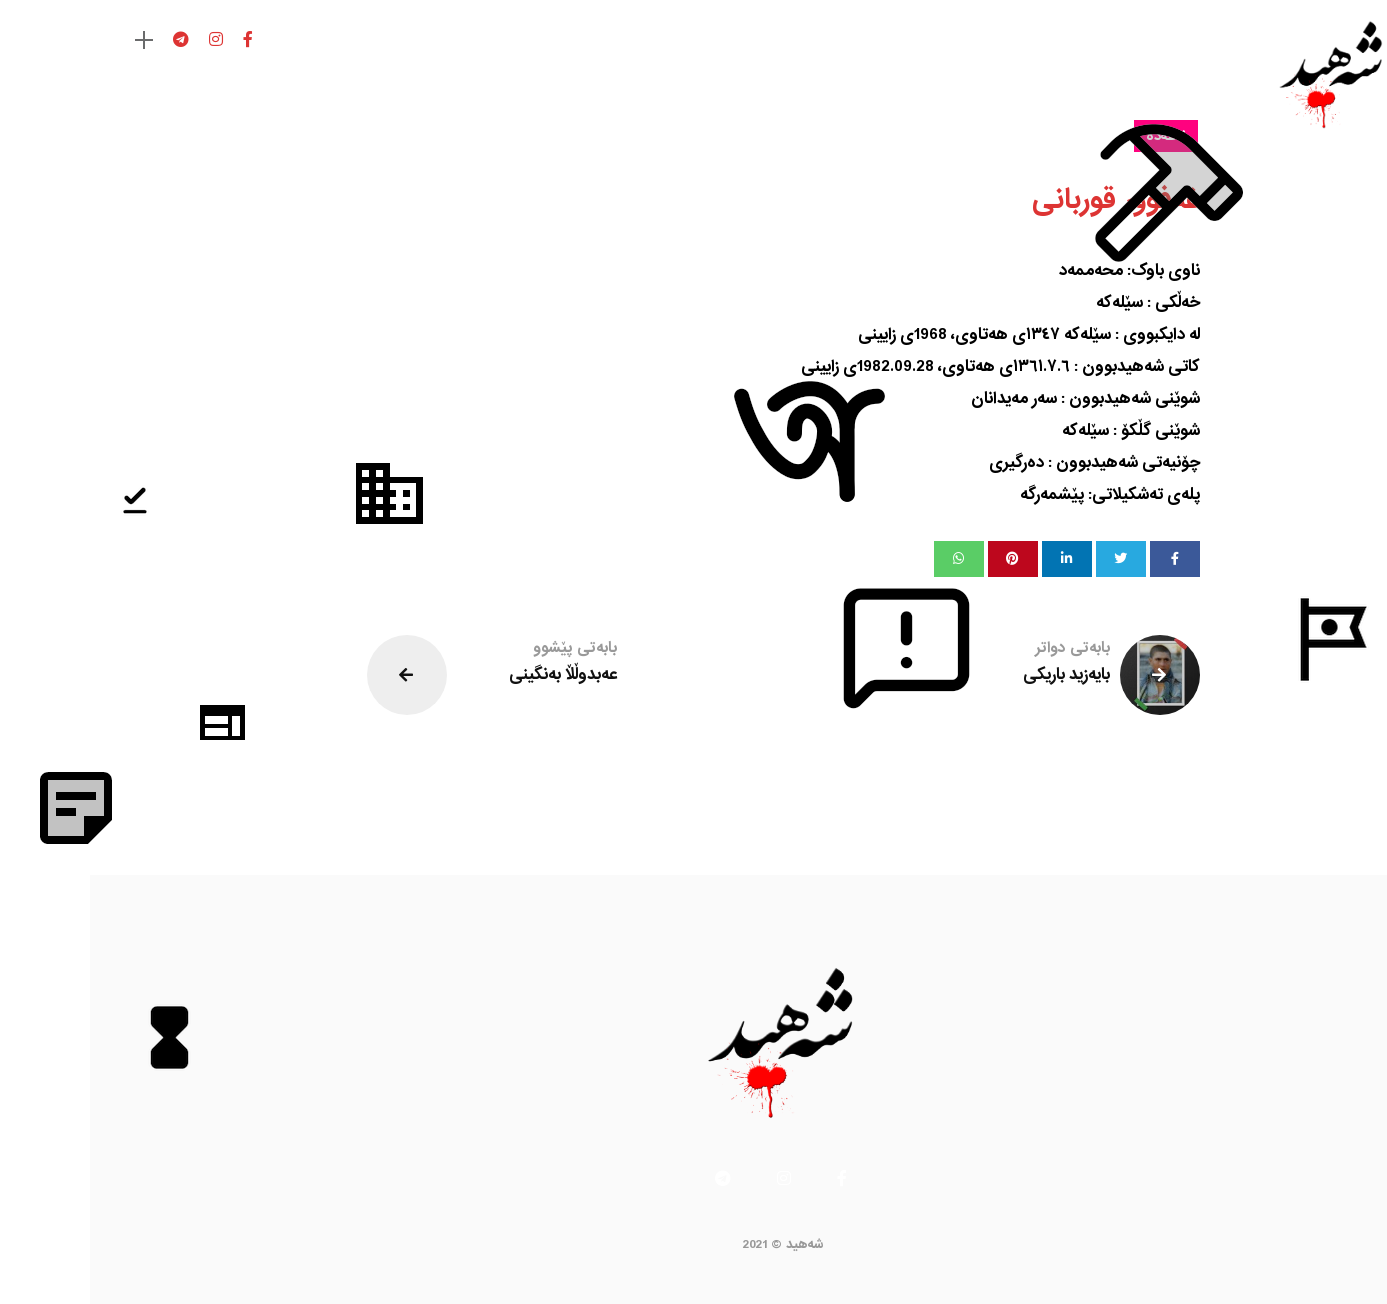 The image size is (1387, 1304). I want to click on switch to bangla language input, so click(809, 441).